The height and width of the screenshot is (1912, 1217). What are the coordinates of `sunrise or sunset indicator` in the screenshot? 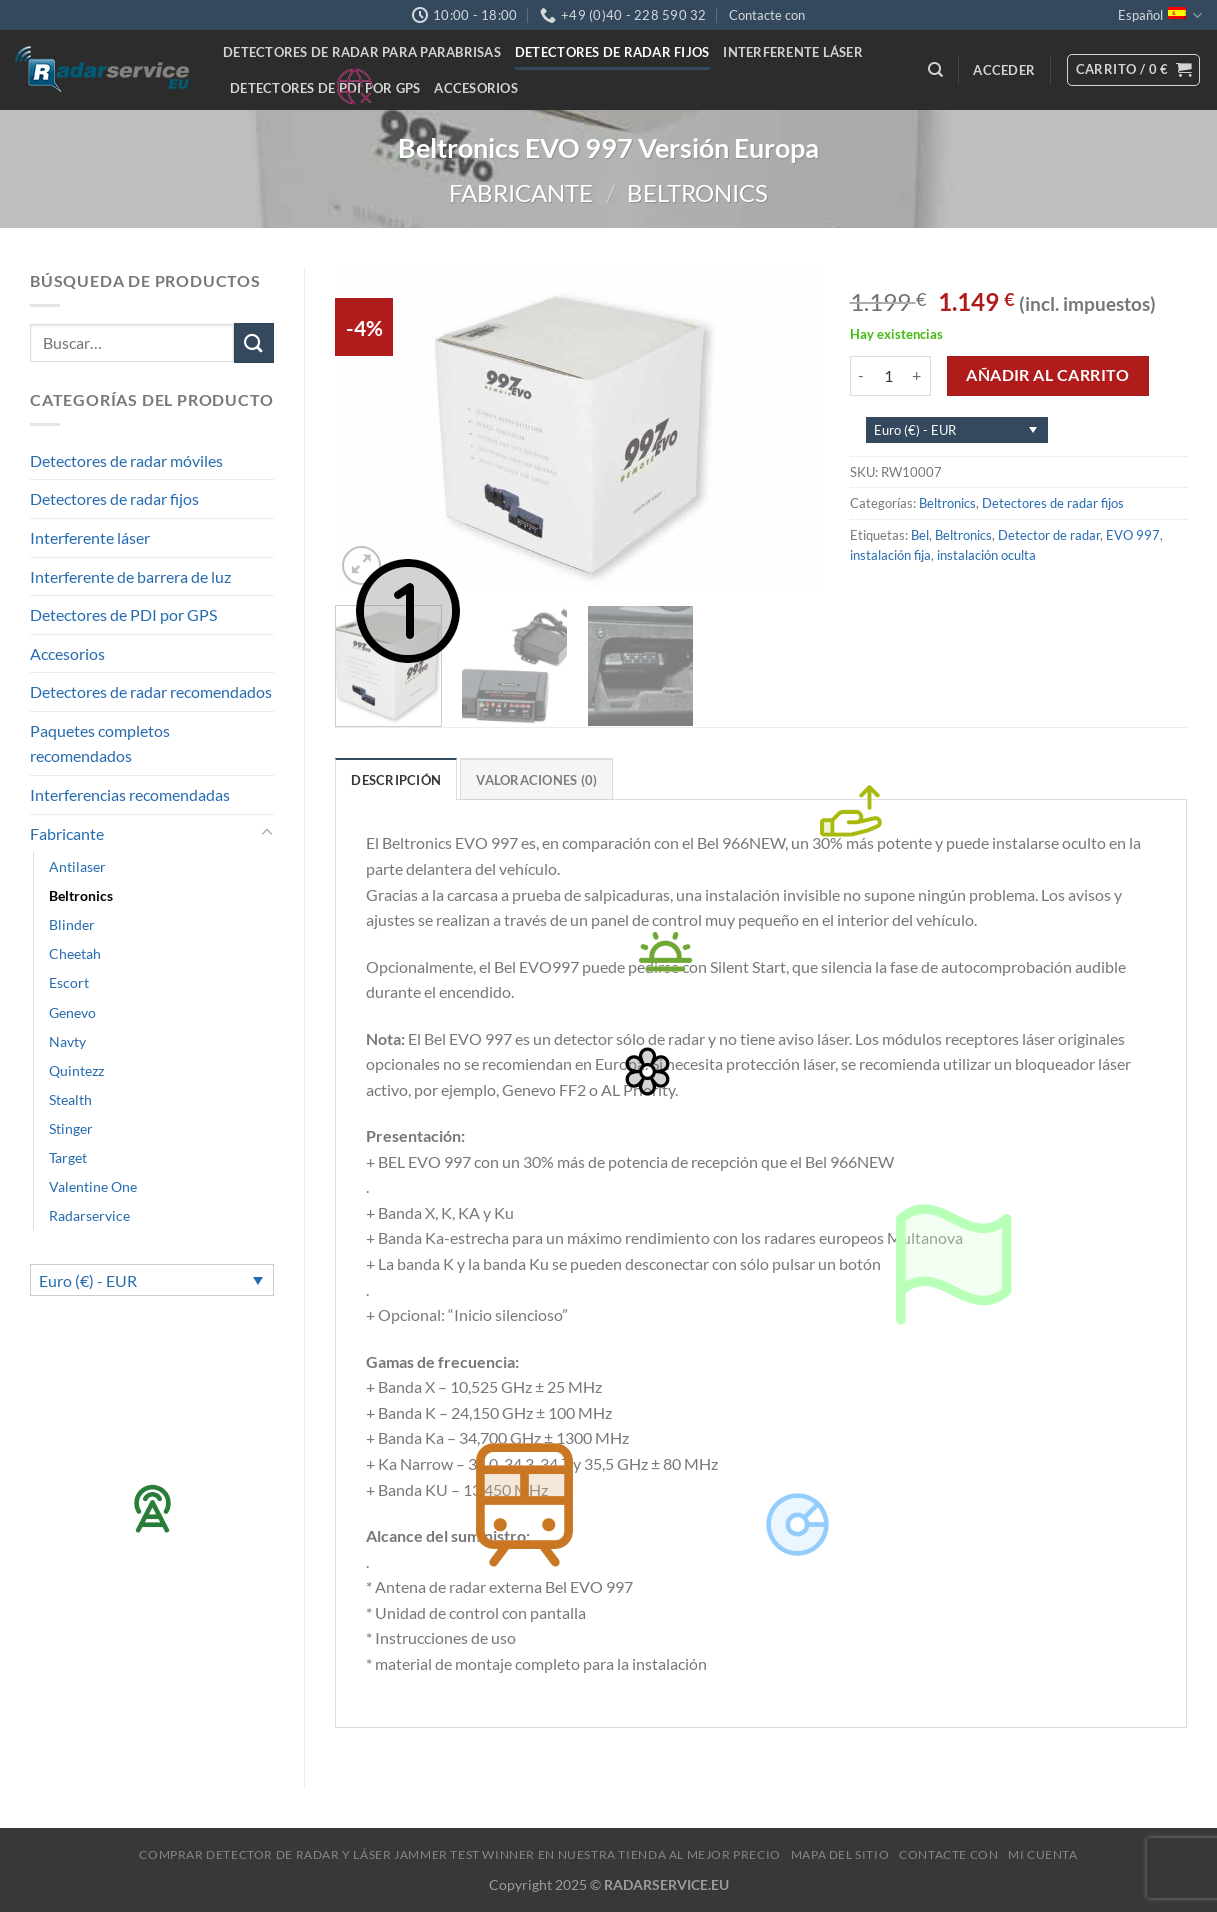 It's located at (665, 953).